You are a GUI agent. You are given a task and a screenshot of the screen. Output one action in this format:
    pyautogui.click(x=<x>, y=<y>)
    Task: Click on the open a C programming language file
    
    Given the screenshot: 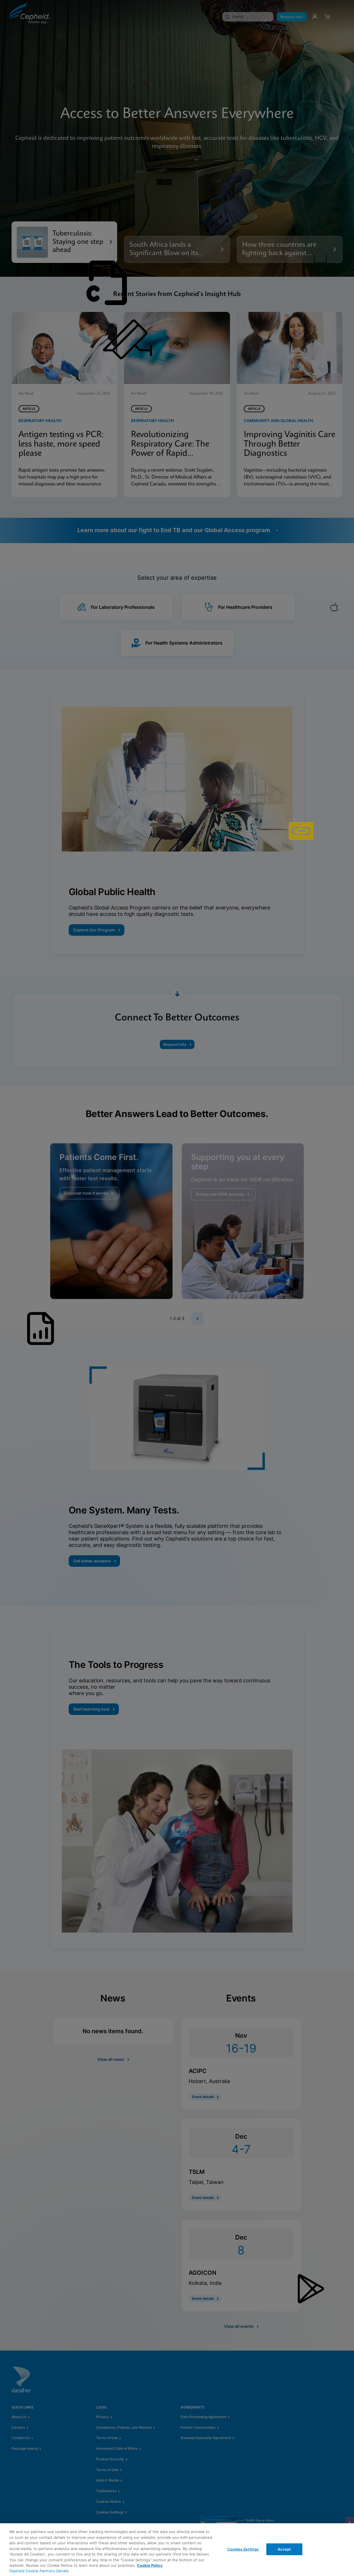 What is the action you would take?
    pyautogui.click(x=108, y=283)
    